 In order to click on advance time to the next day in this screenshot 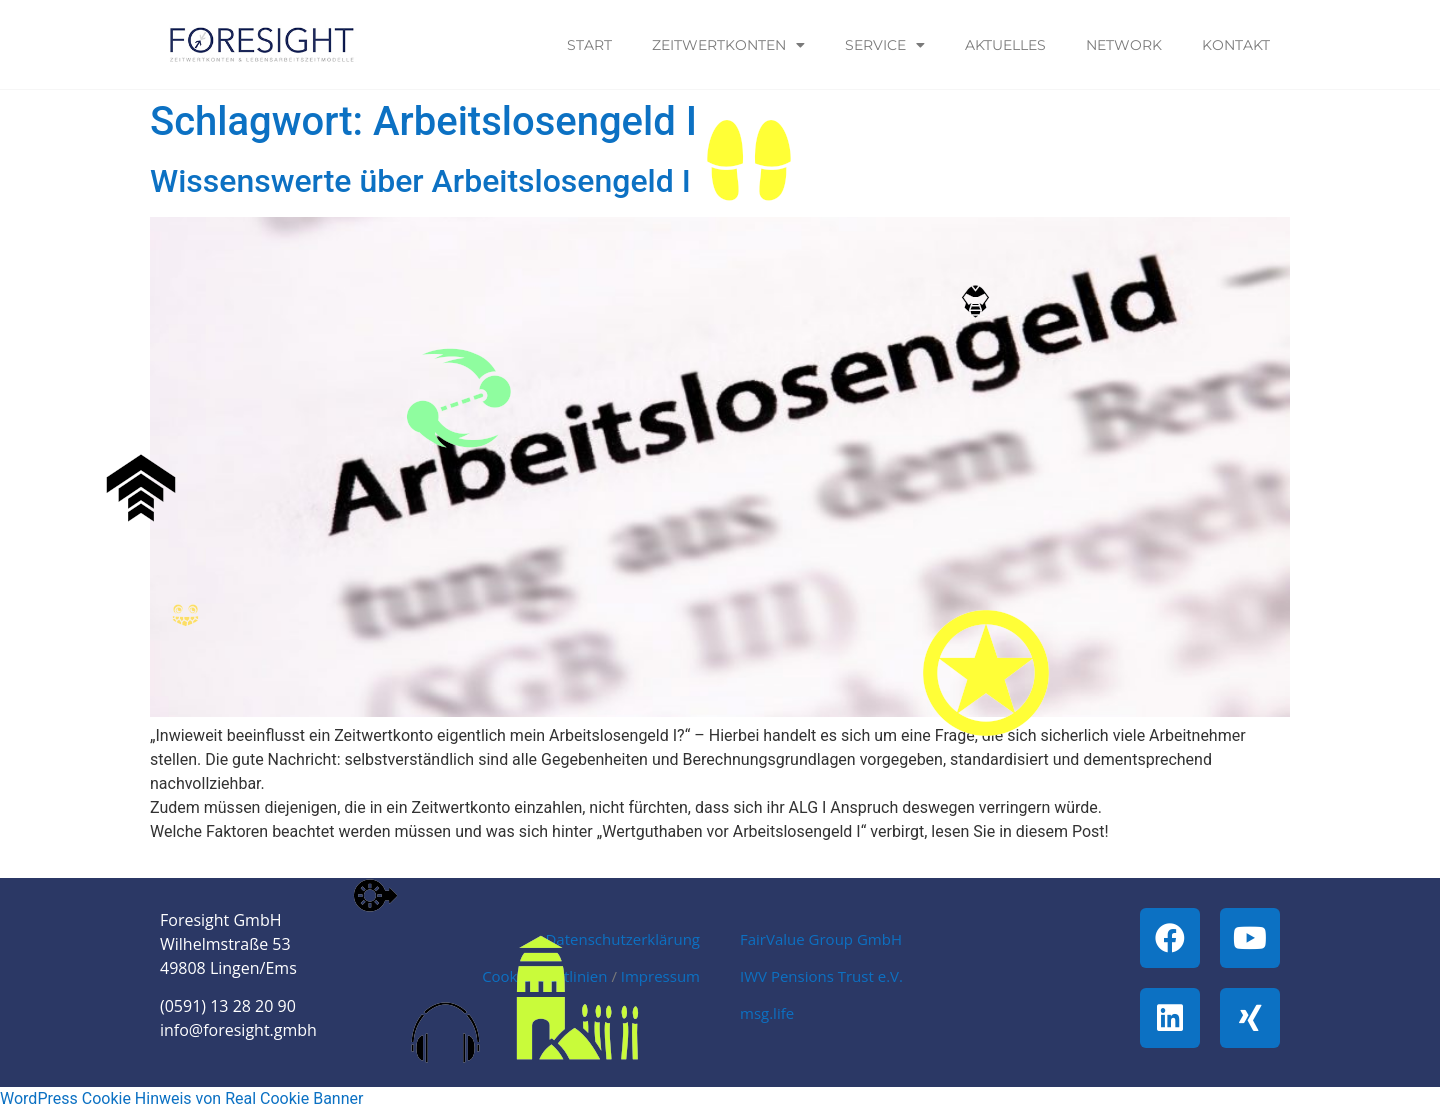, I will do `click(375, 895)`.